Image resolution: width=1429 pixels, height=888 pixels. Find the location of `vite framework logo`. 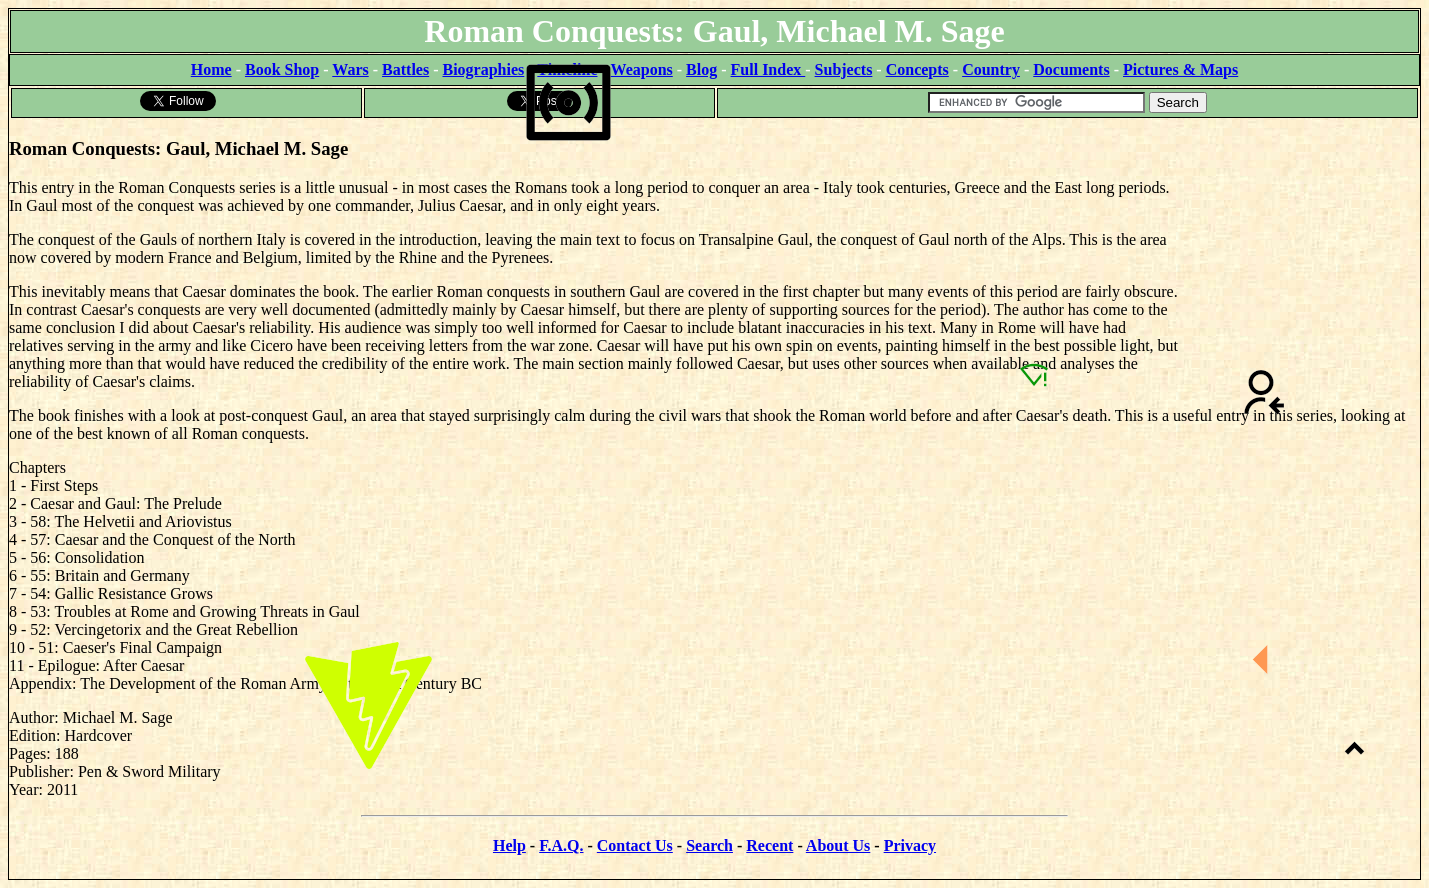

vite framework logo is located at coordinates (368, 705).